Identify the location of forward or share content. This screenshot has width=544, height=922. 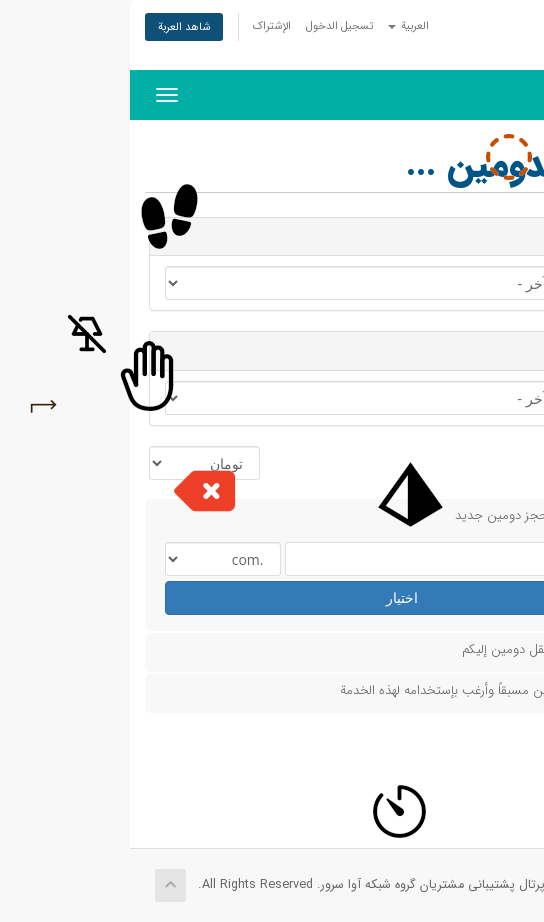
(43, 406).